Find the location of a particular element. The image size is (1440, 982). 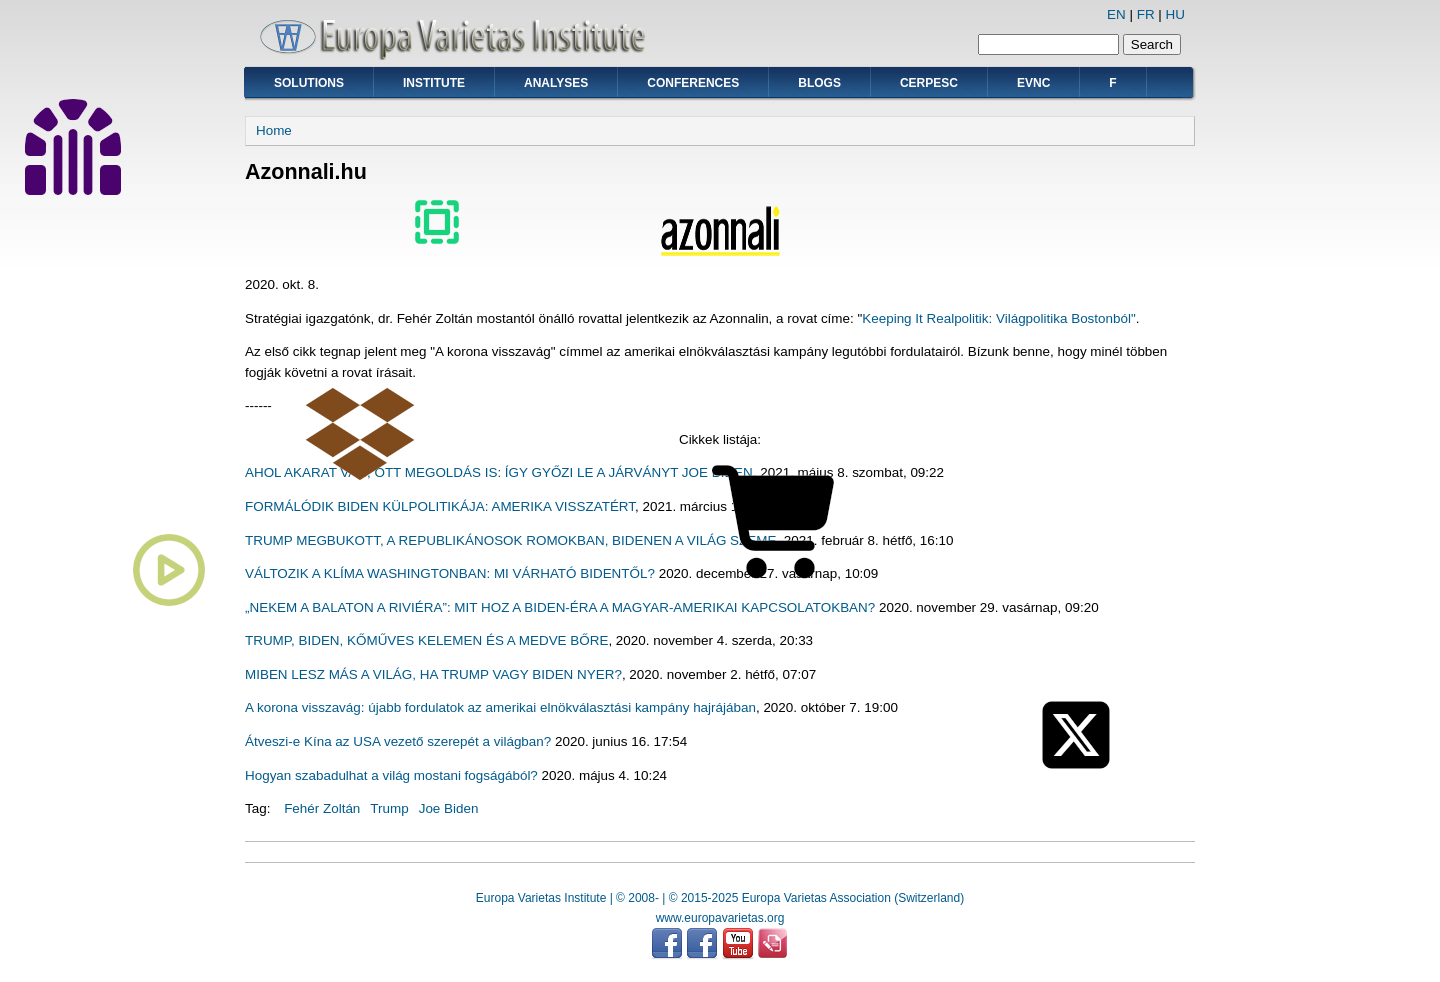

open X (formerly Twitter) app is located at coordinates (1076, 735).